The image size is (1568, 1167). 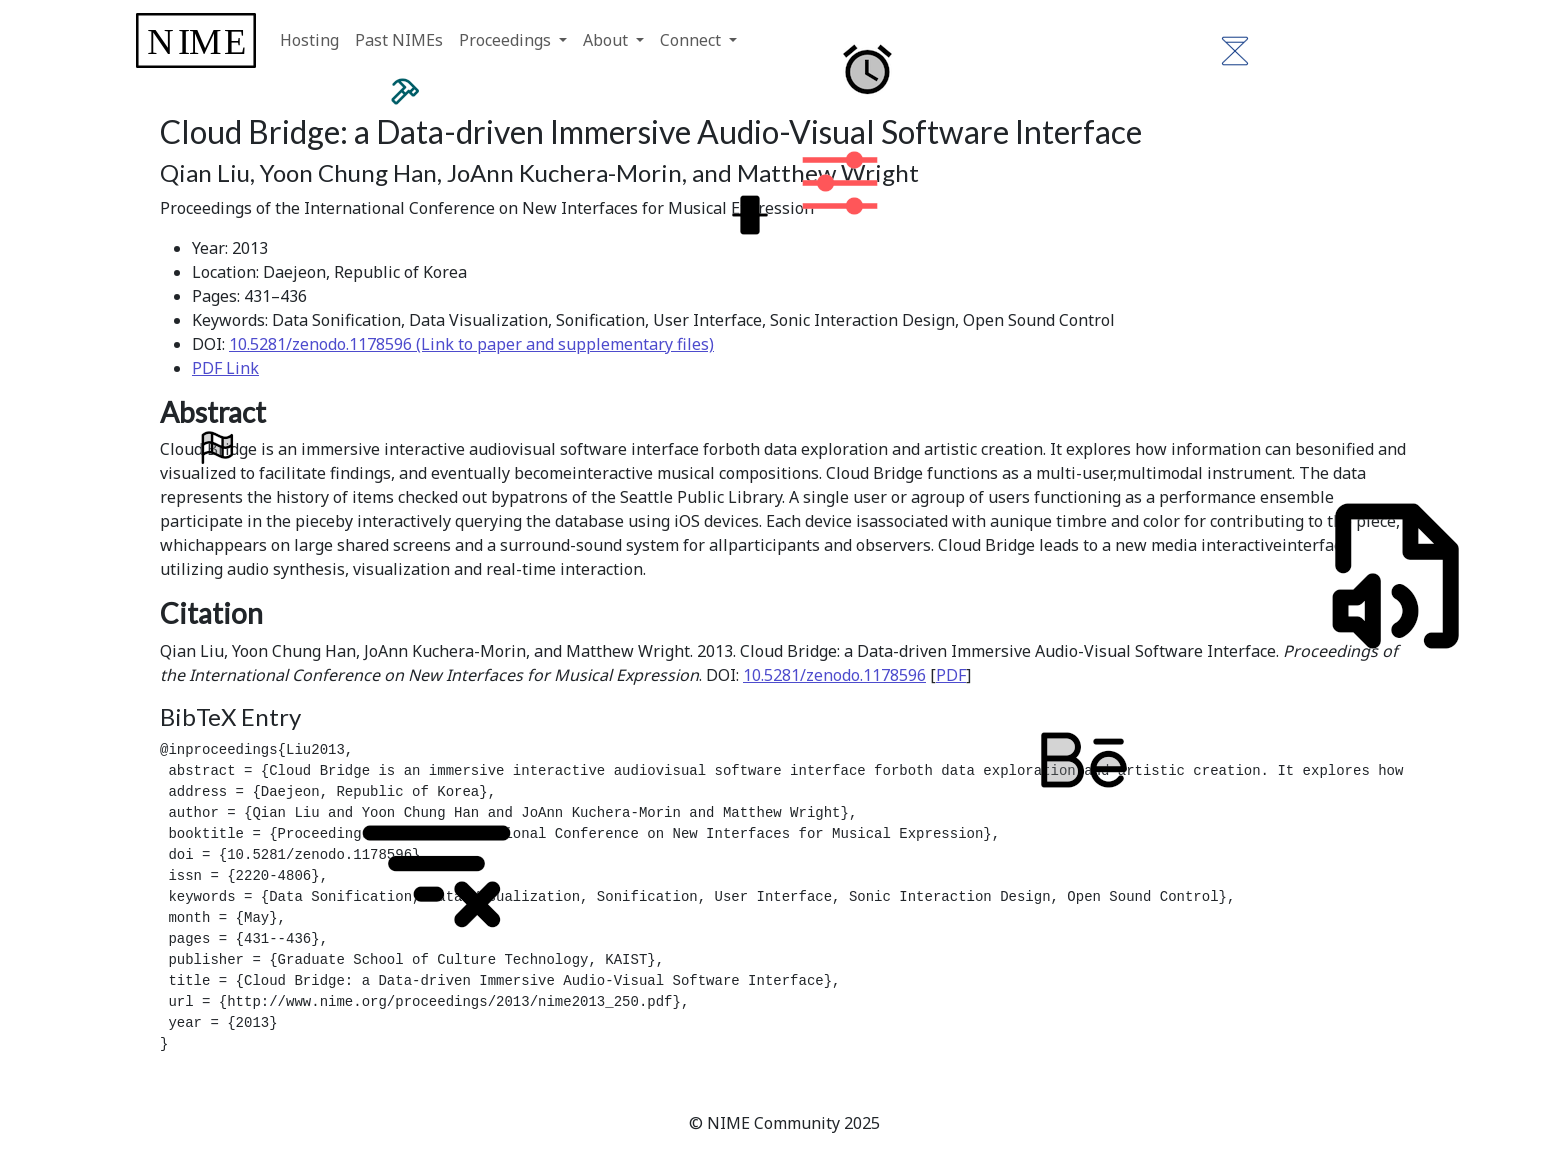 What do you see at coordinates (750, 215) in the screenshot?
I see `align object to vertical center` at bounding box center [750, 215].